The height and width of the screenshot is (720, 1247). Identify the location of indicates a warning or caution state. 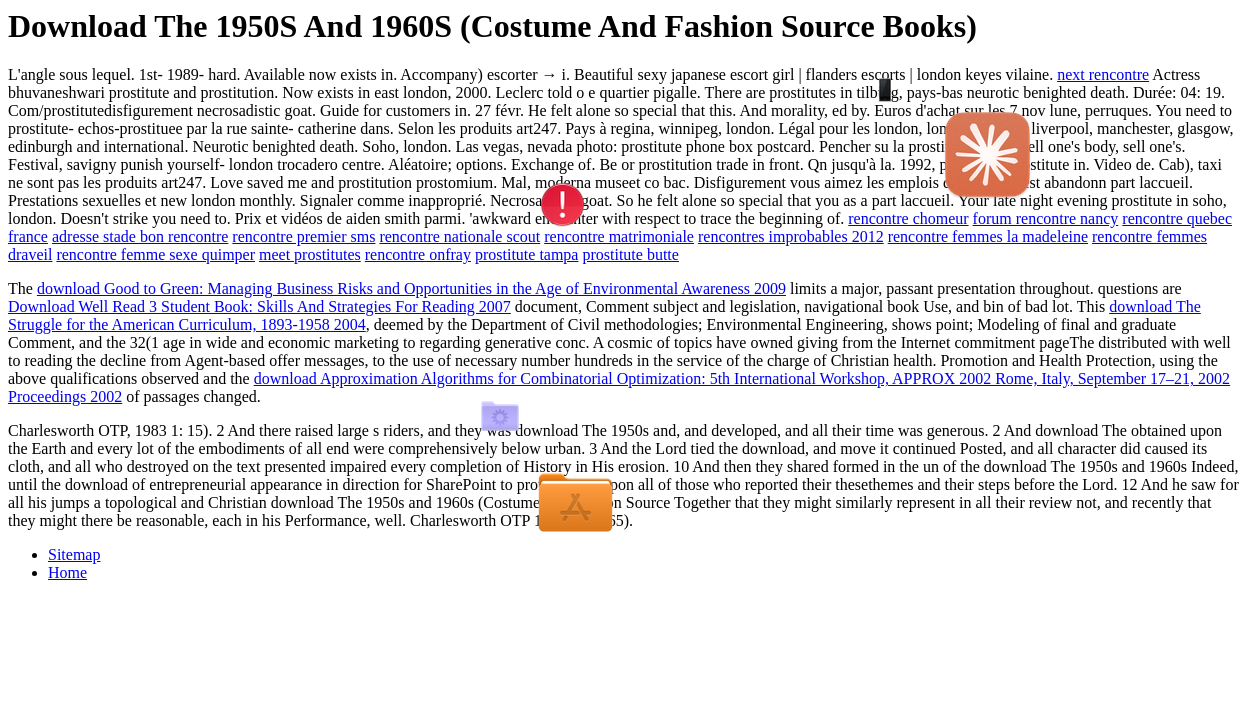
(562, 204).